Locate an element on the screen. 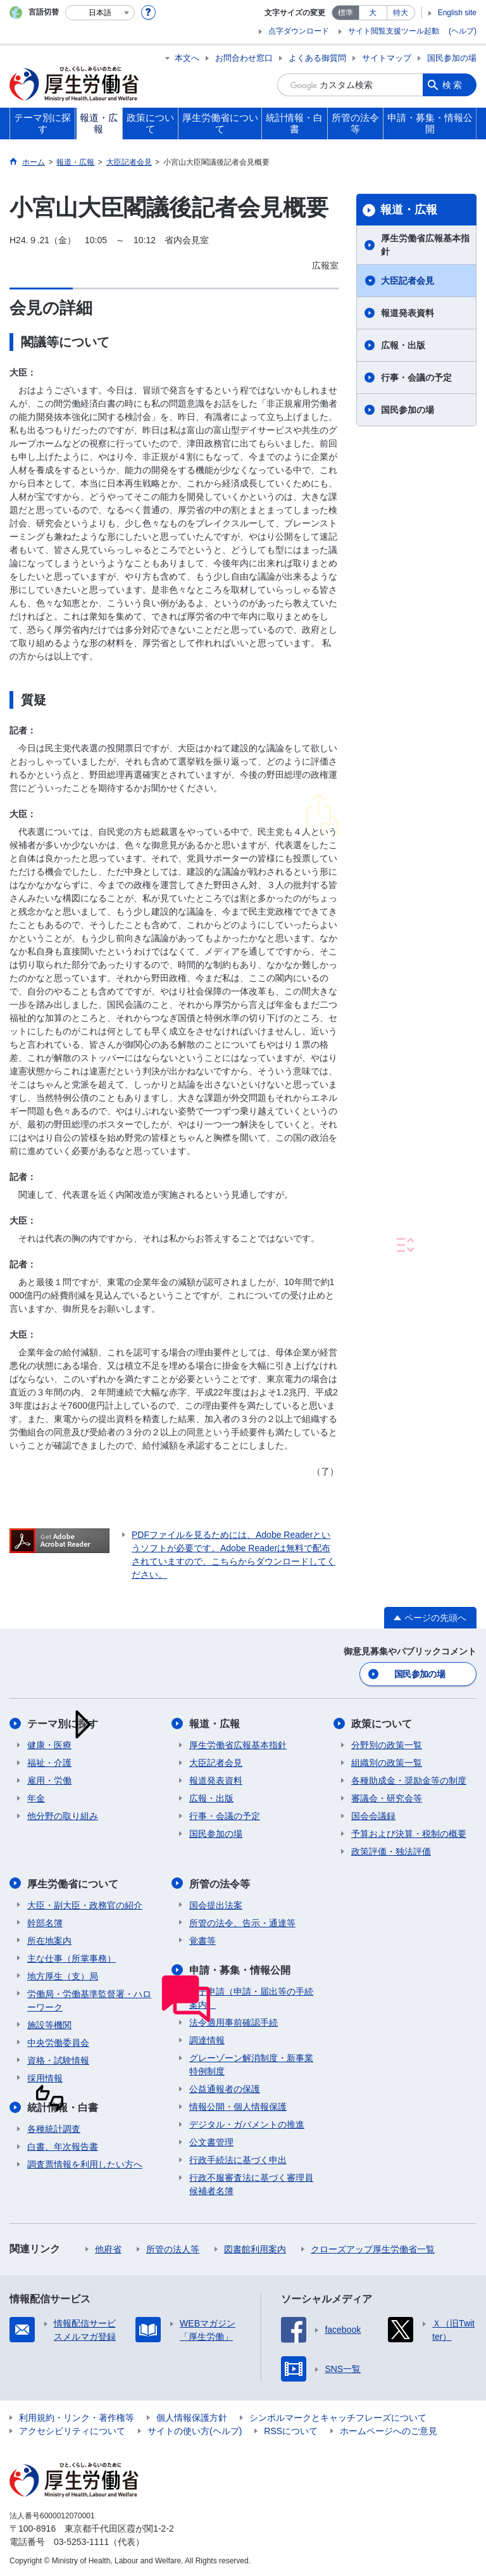 Image resolution: width=486 pixels, height=2576 pixels. rate or provide feedback is located at coordinates (49, 2098).